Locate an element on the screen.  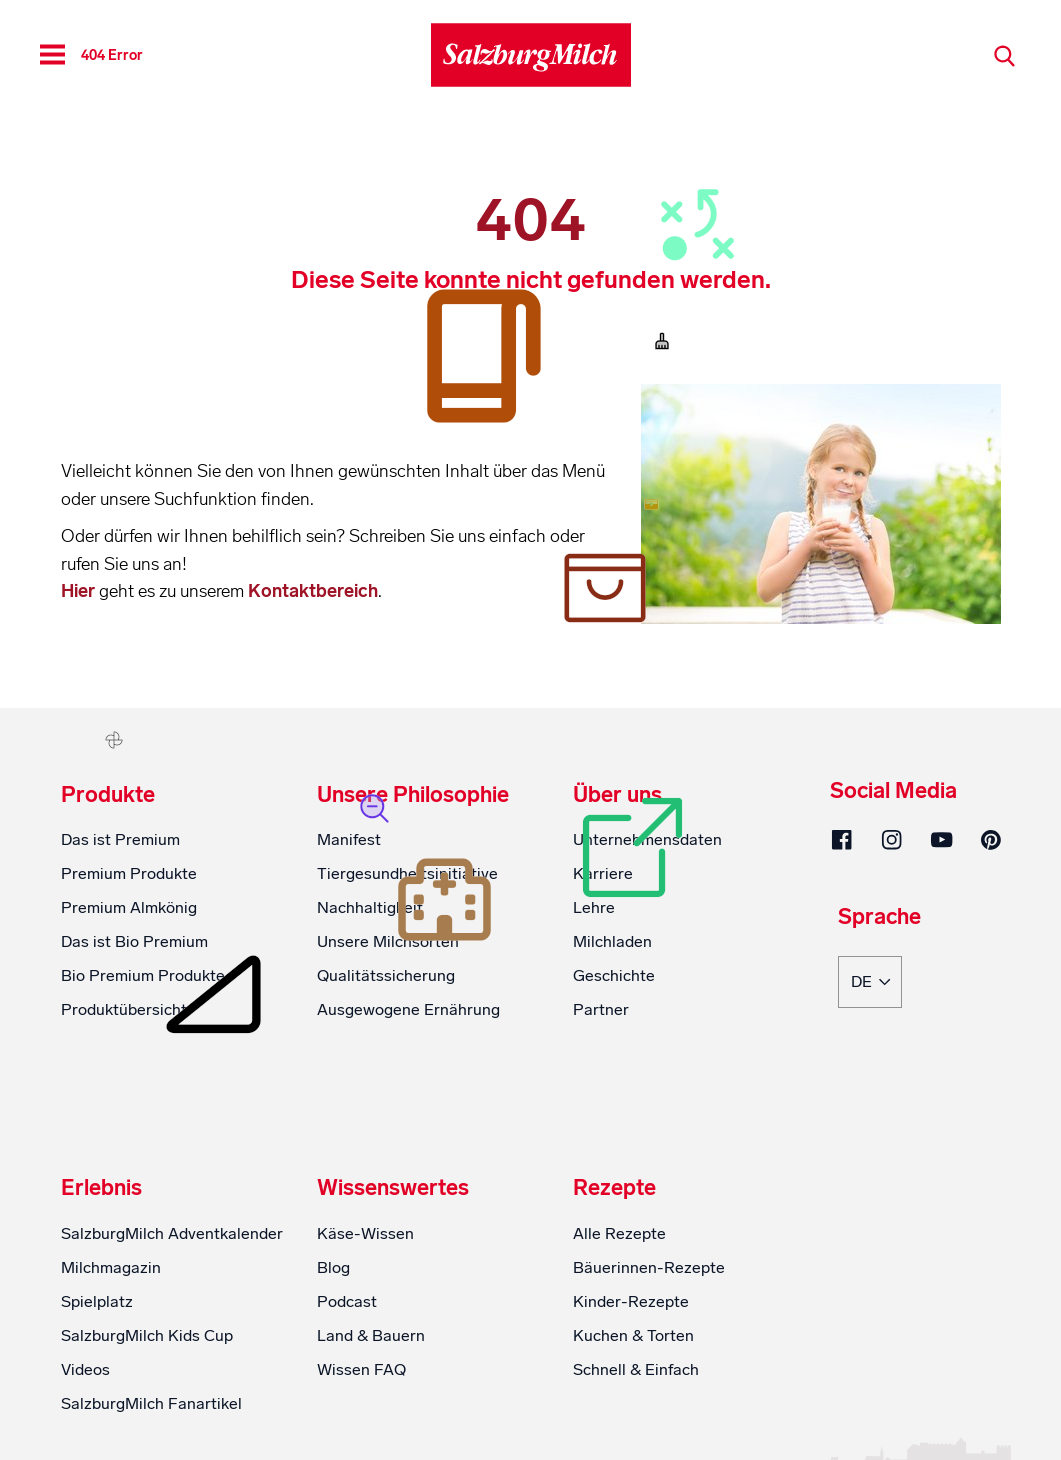
play media or start playback is located at coordinates (213, 994).